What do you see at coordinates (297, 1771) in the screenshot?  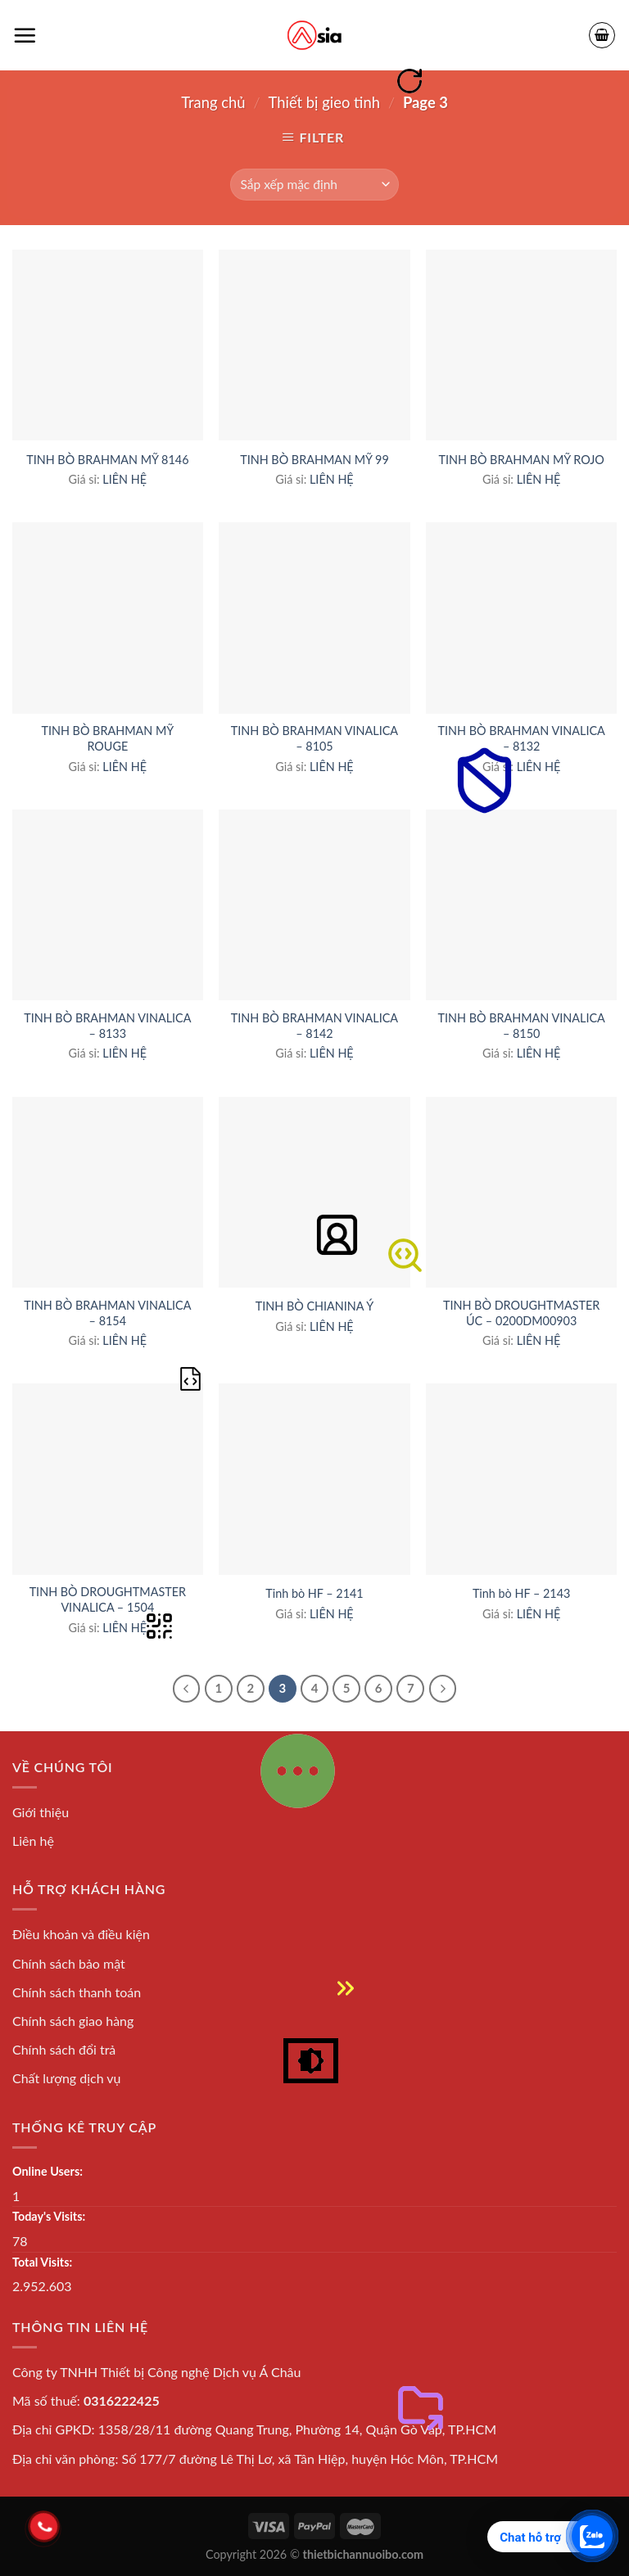 I see `access more options or actions` at bounding box center [297, 1771].